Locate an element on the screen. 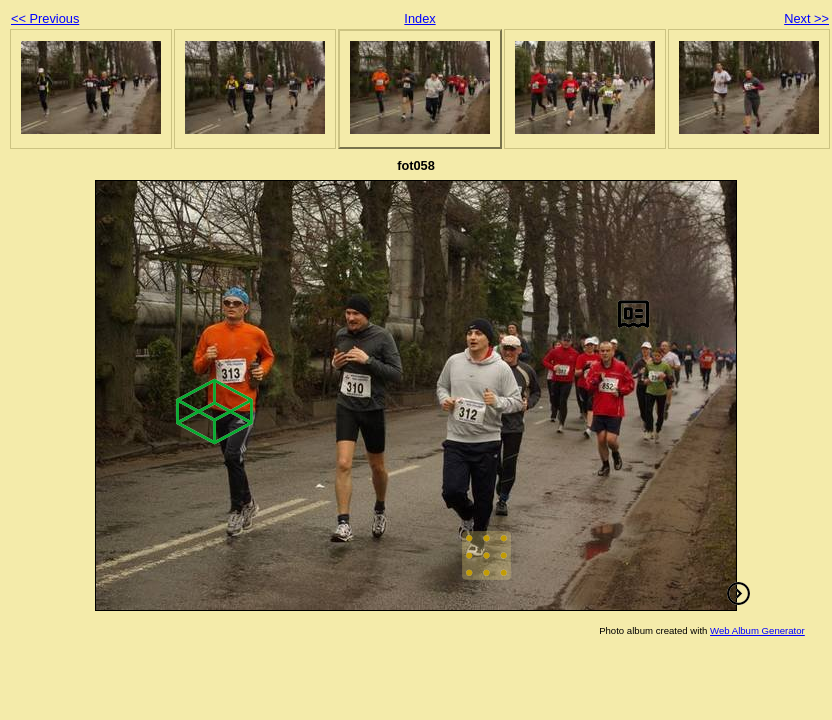 The width and height of the screenshot is (832, 720). open app drawer or launcher is located at coordinates (486, 555).